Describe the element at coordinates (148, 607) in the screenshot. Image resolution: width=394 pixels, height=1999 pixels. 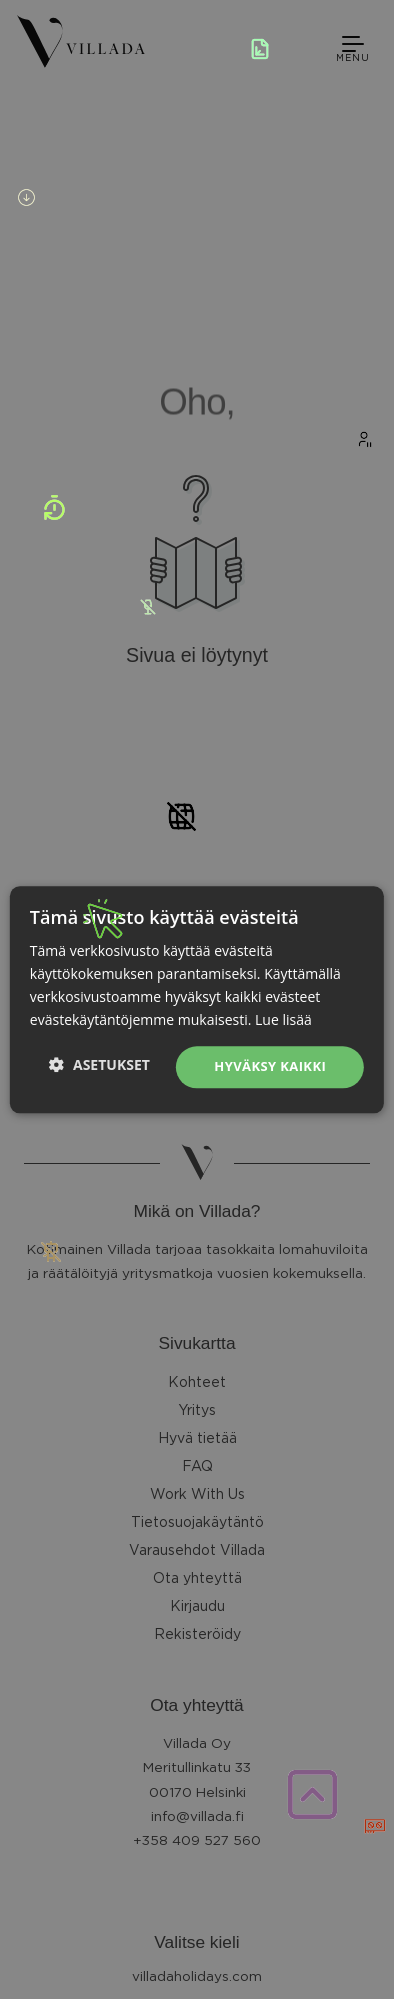
I see `indicates alcohol-free or no alcoholic beverages` at that location.